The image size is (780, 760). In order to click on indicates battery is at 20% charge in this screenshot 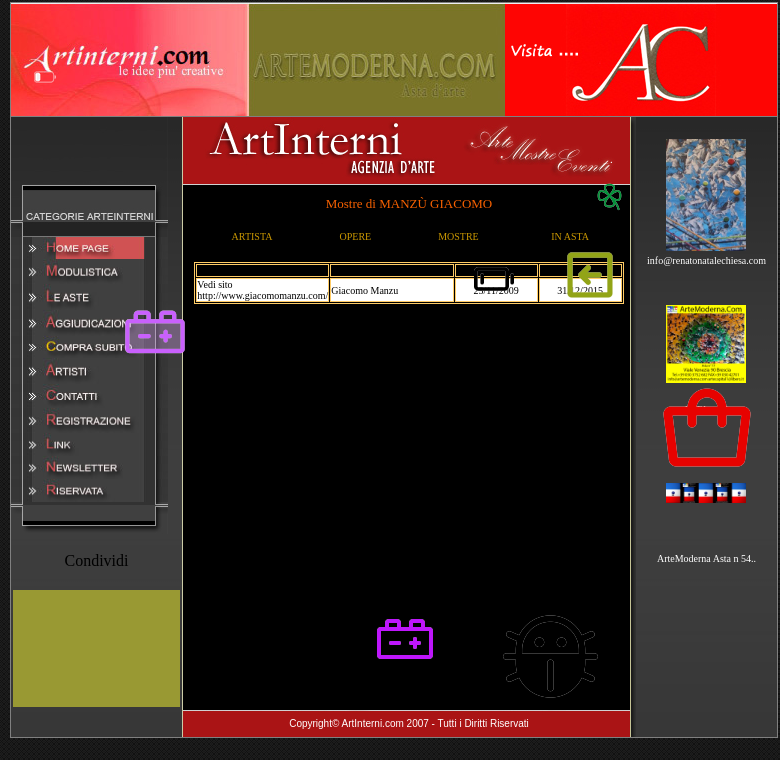, I will do `click(45, 77)`.